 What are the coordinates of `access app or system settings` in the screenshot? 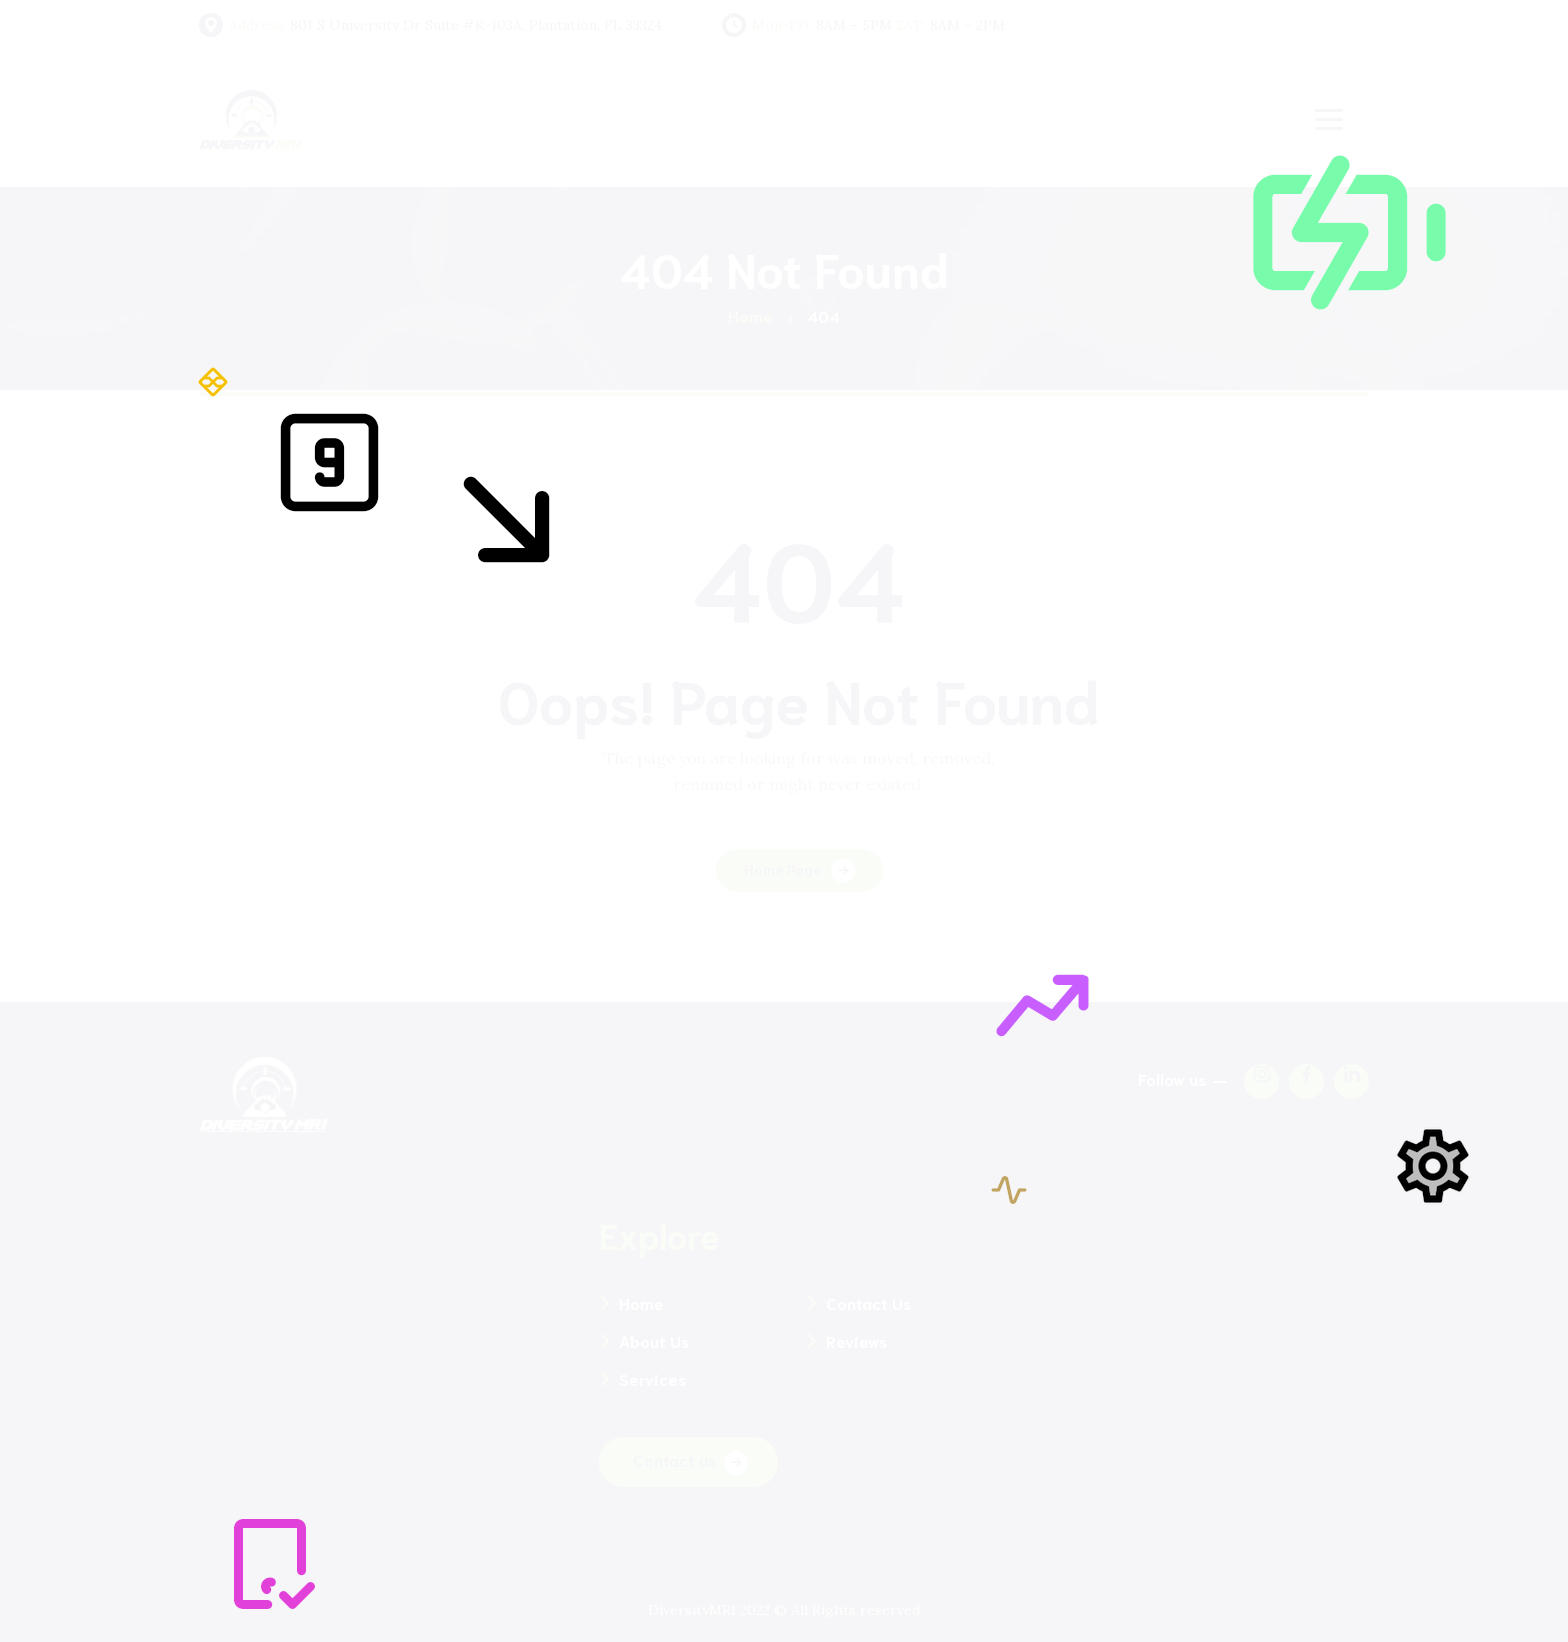 It's located at (1433, 1166).